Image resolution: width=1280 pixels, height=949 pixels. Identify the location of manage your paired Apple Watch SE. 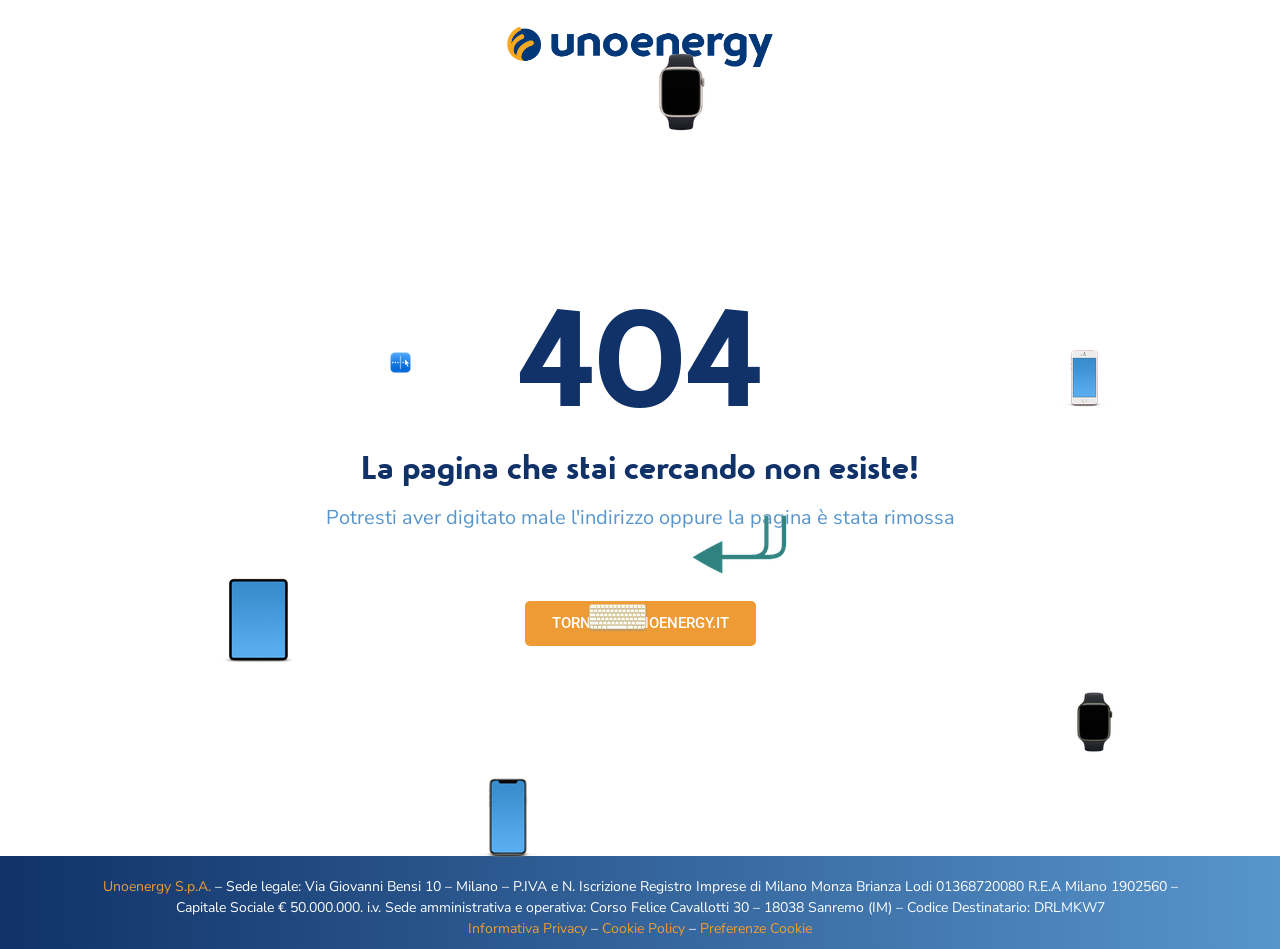
(681, 92).